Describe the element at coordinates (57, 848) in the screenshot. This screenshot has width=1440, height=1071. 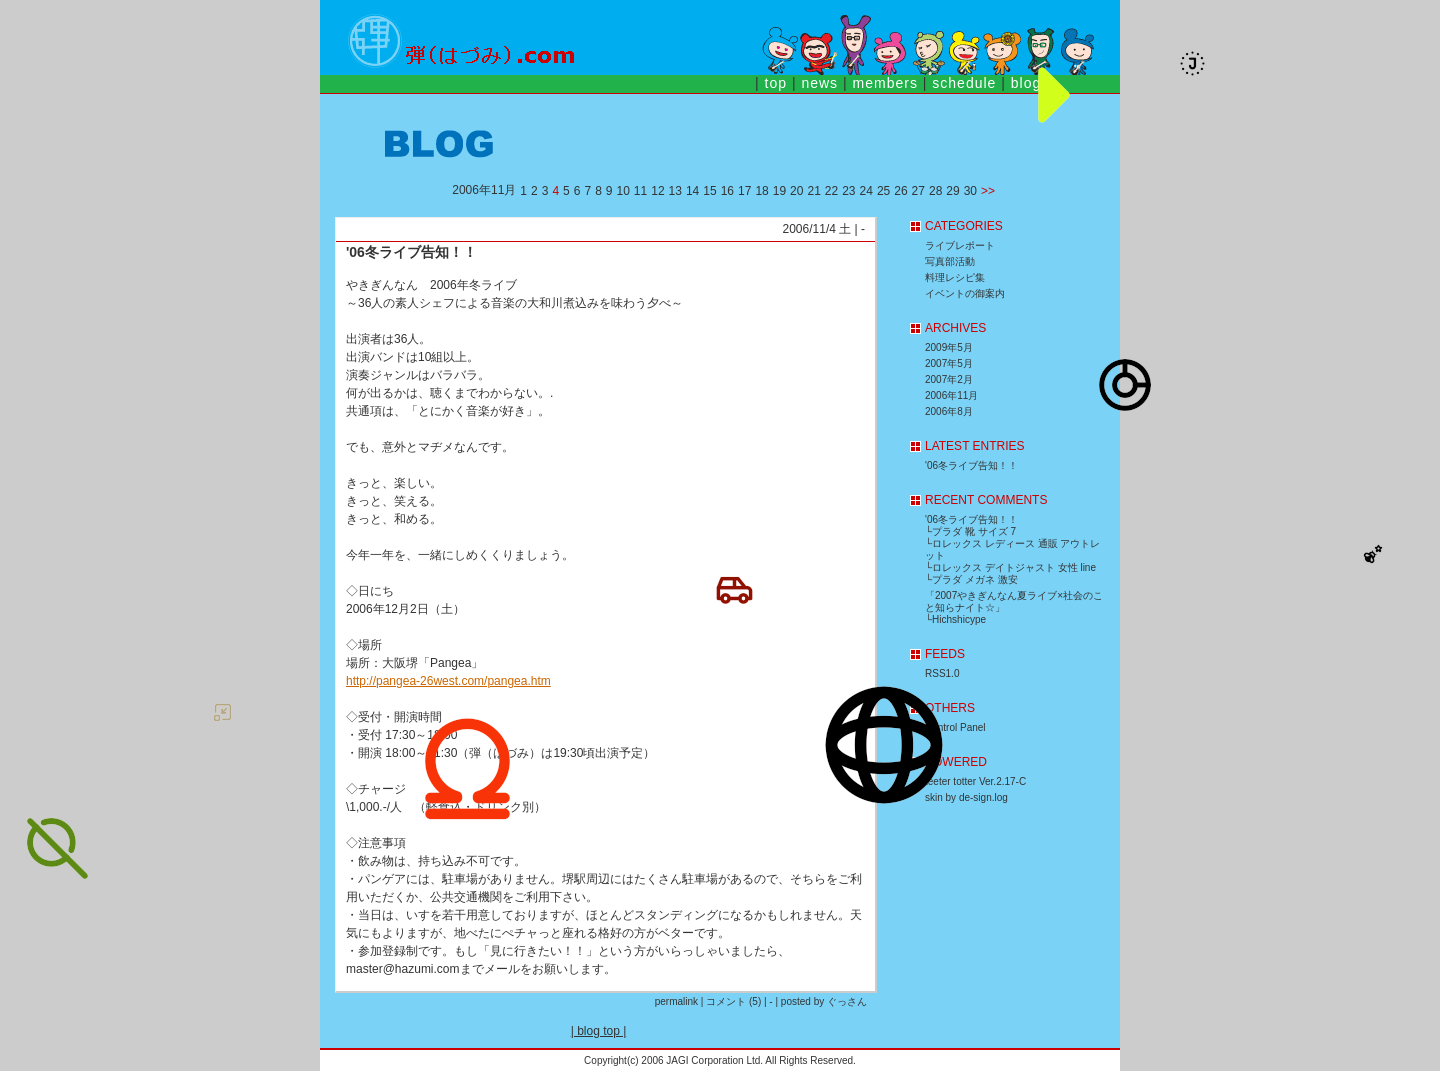
I see `search functionality is disabled` at that location.